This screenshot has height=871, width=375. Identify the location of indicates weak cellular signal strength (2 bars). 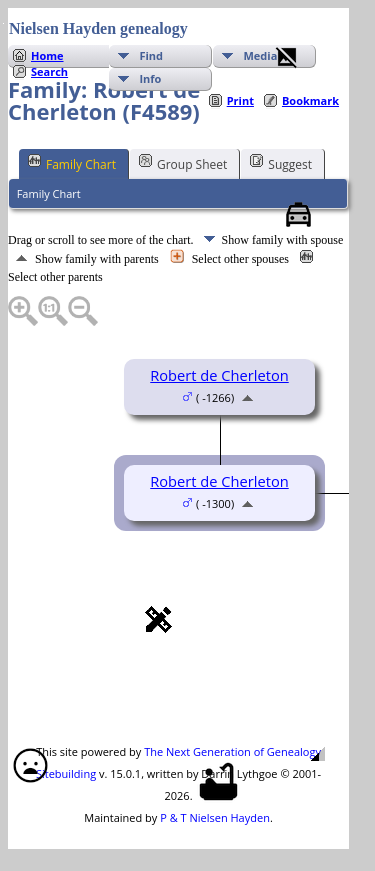
(318, 754).